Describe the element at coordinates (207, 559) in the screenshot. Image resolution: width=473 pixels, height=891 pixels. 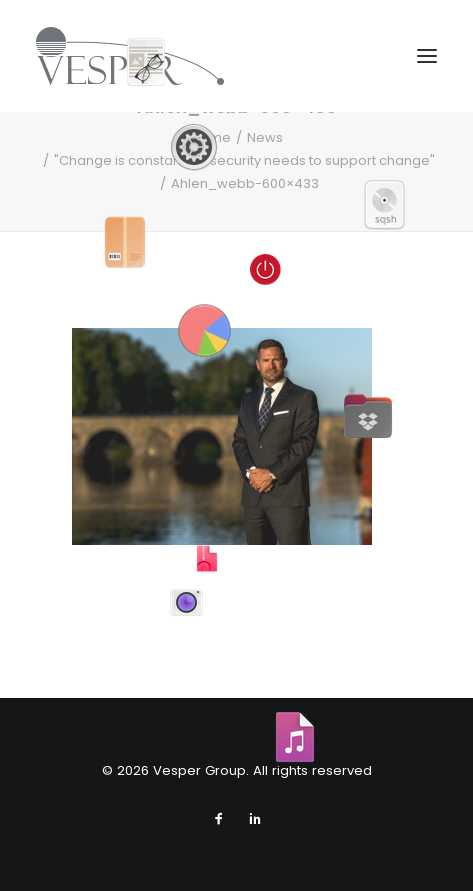
I see `a debian software package file` at that location.